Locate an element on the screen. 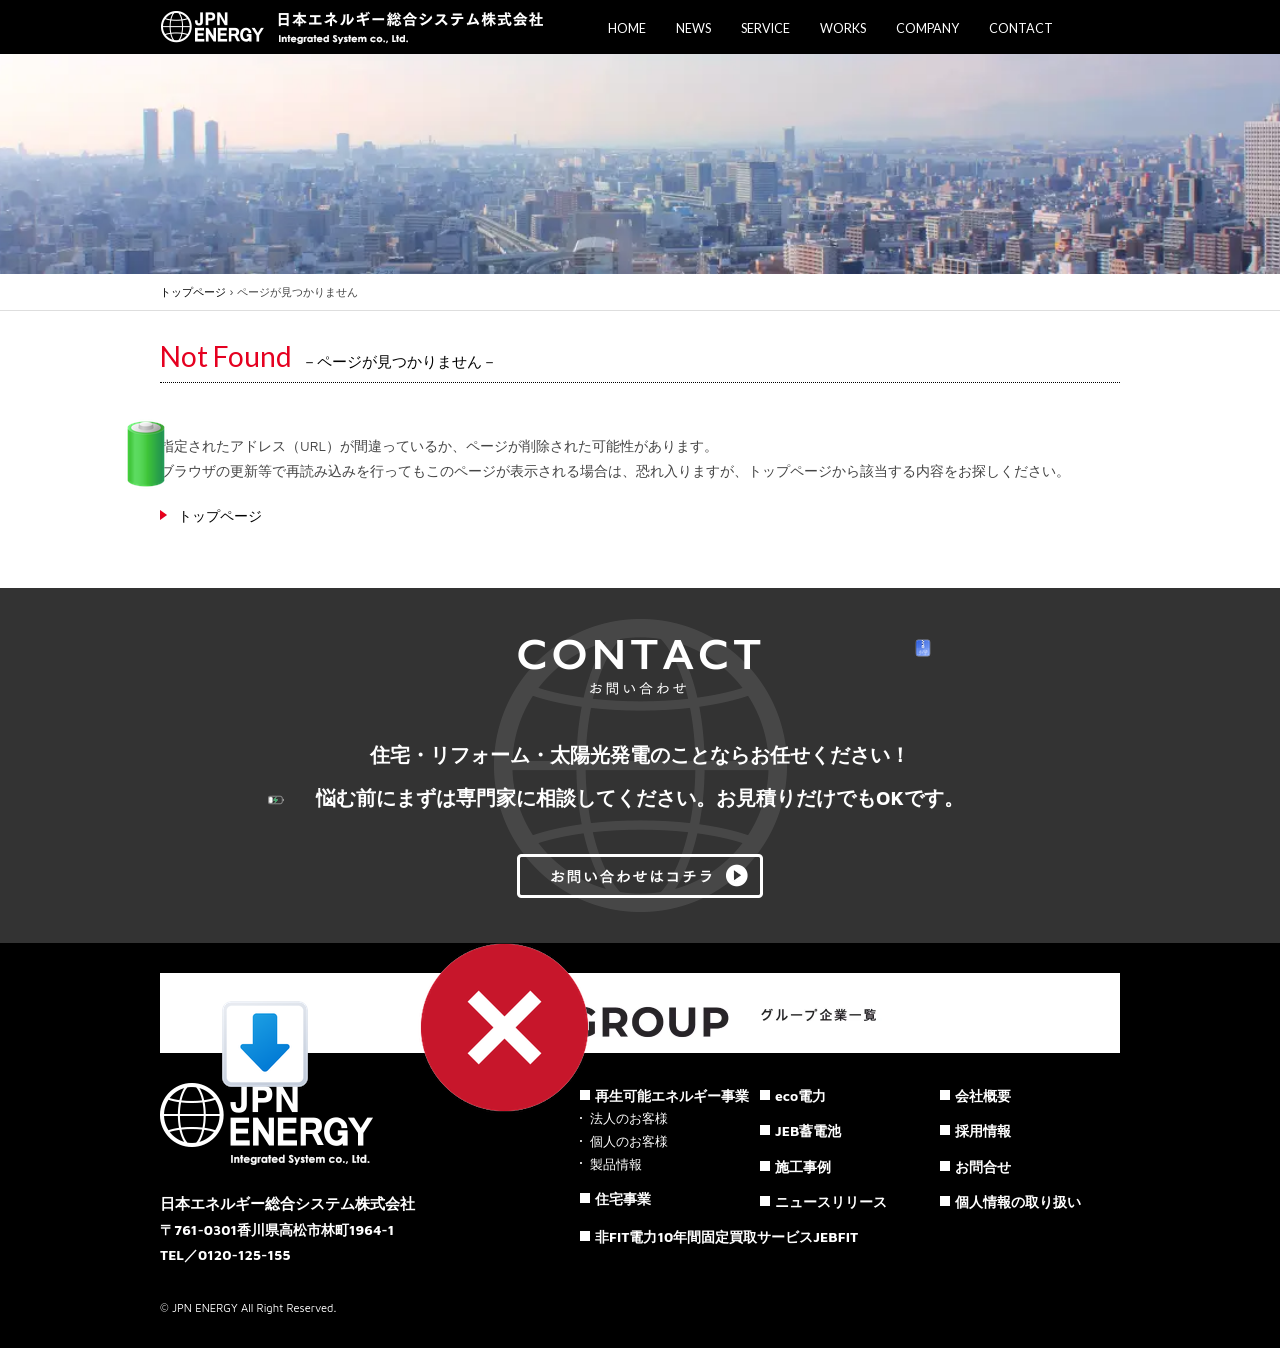 The width and height of the screenshot is (1280, 1348). indicates battery is charging at 20% capacity is located at coordinates (276, 800).